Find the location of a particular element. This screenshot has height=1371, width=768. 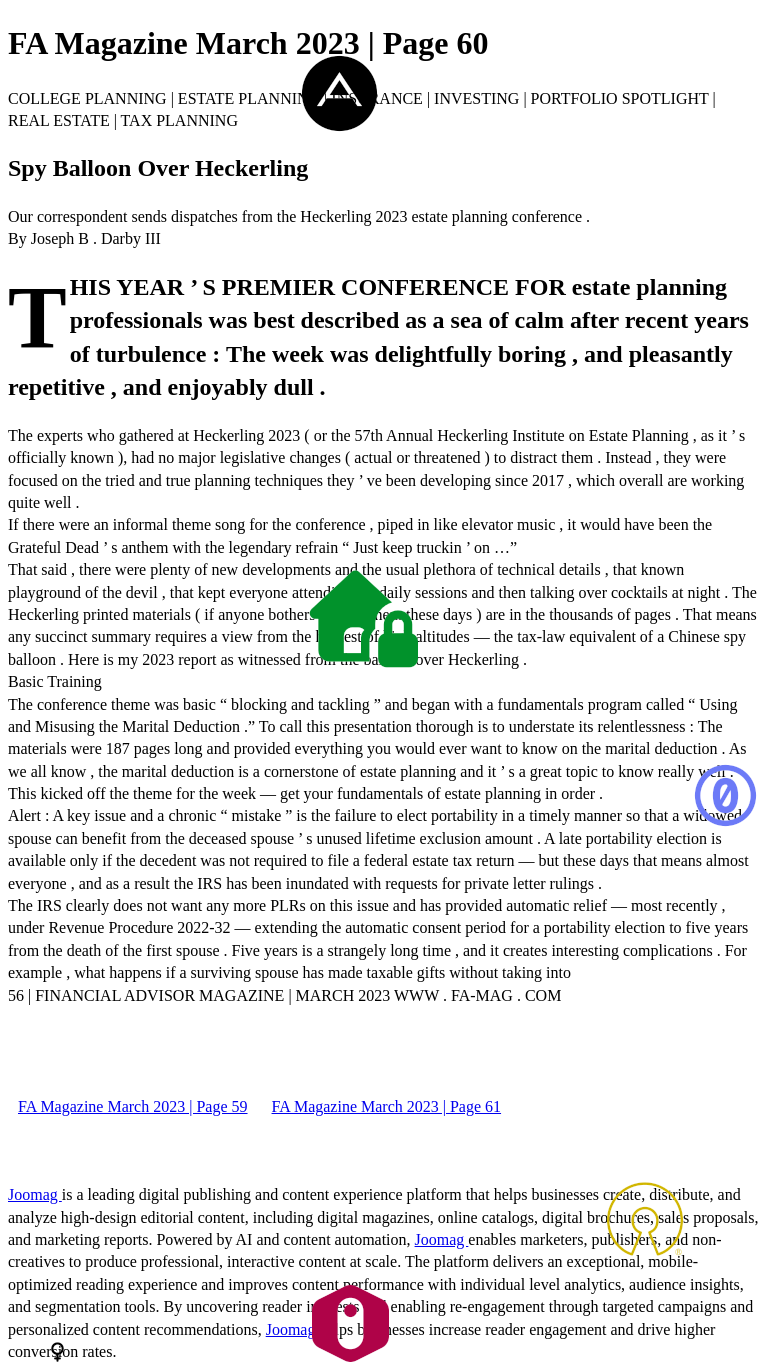

creative commons zero (CC0) public domain license is located at coordinates (725, 795).